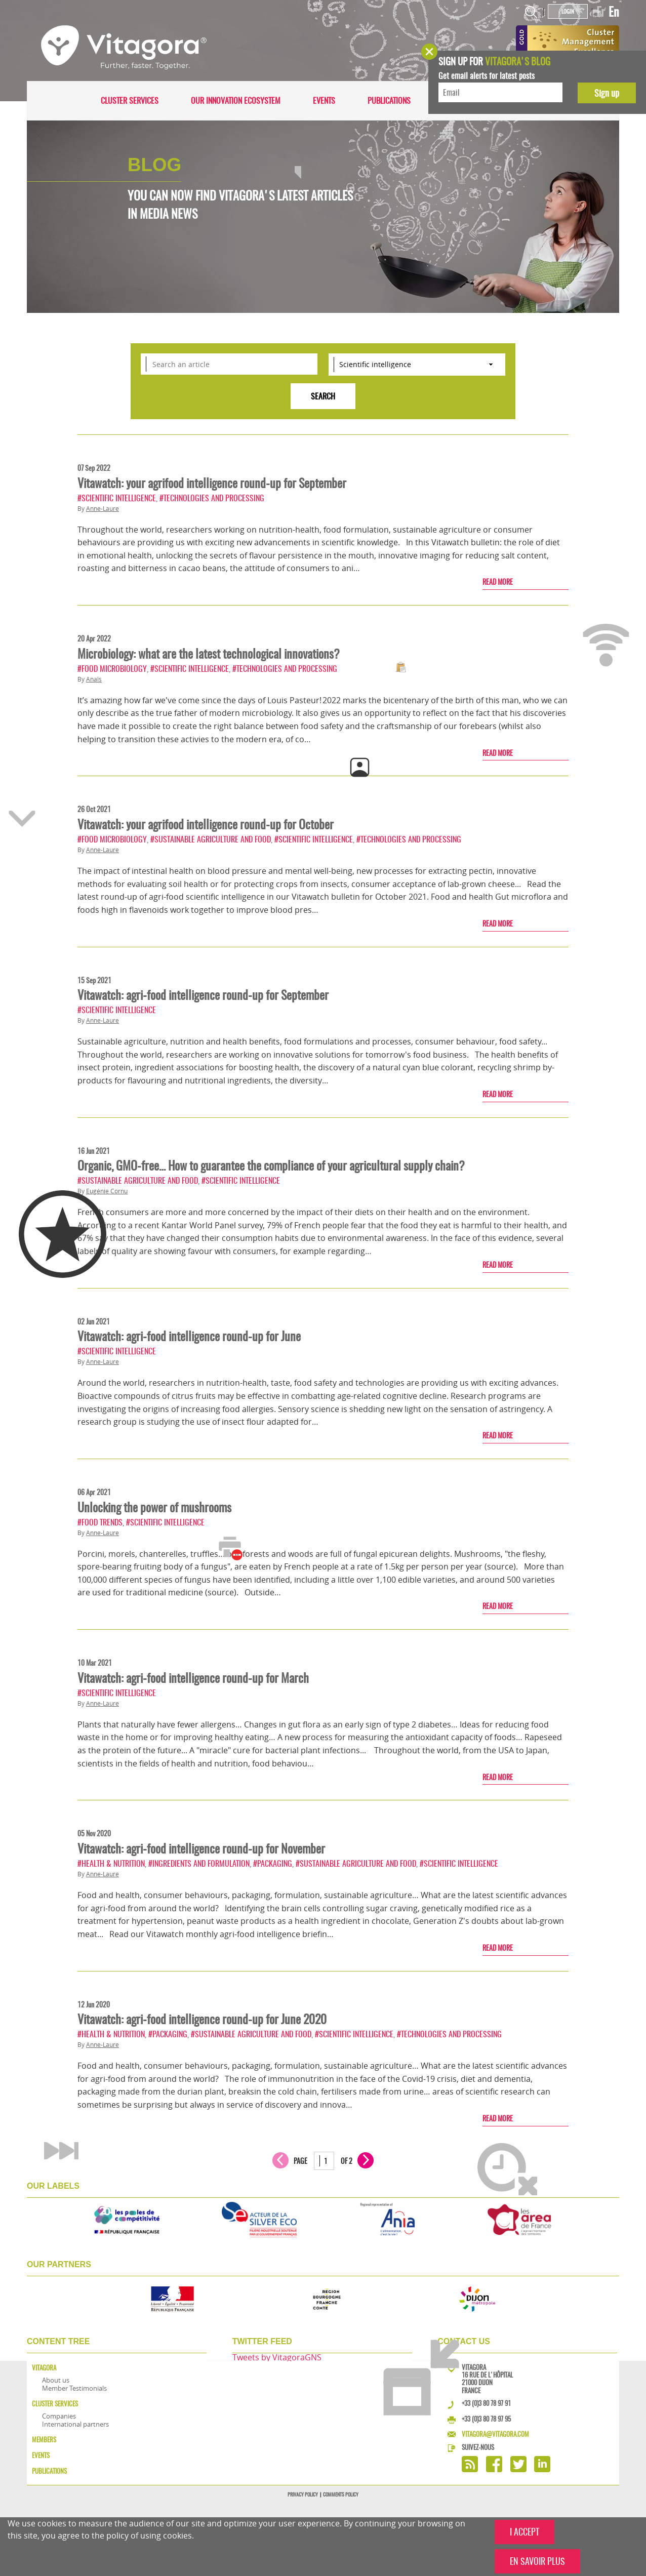  What do you see at coordinates (606, 643) in the screenshot?
I see `indicates excellent wireless network signal strength` at bounding box center [606, 643].